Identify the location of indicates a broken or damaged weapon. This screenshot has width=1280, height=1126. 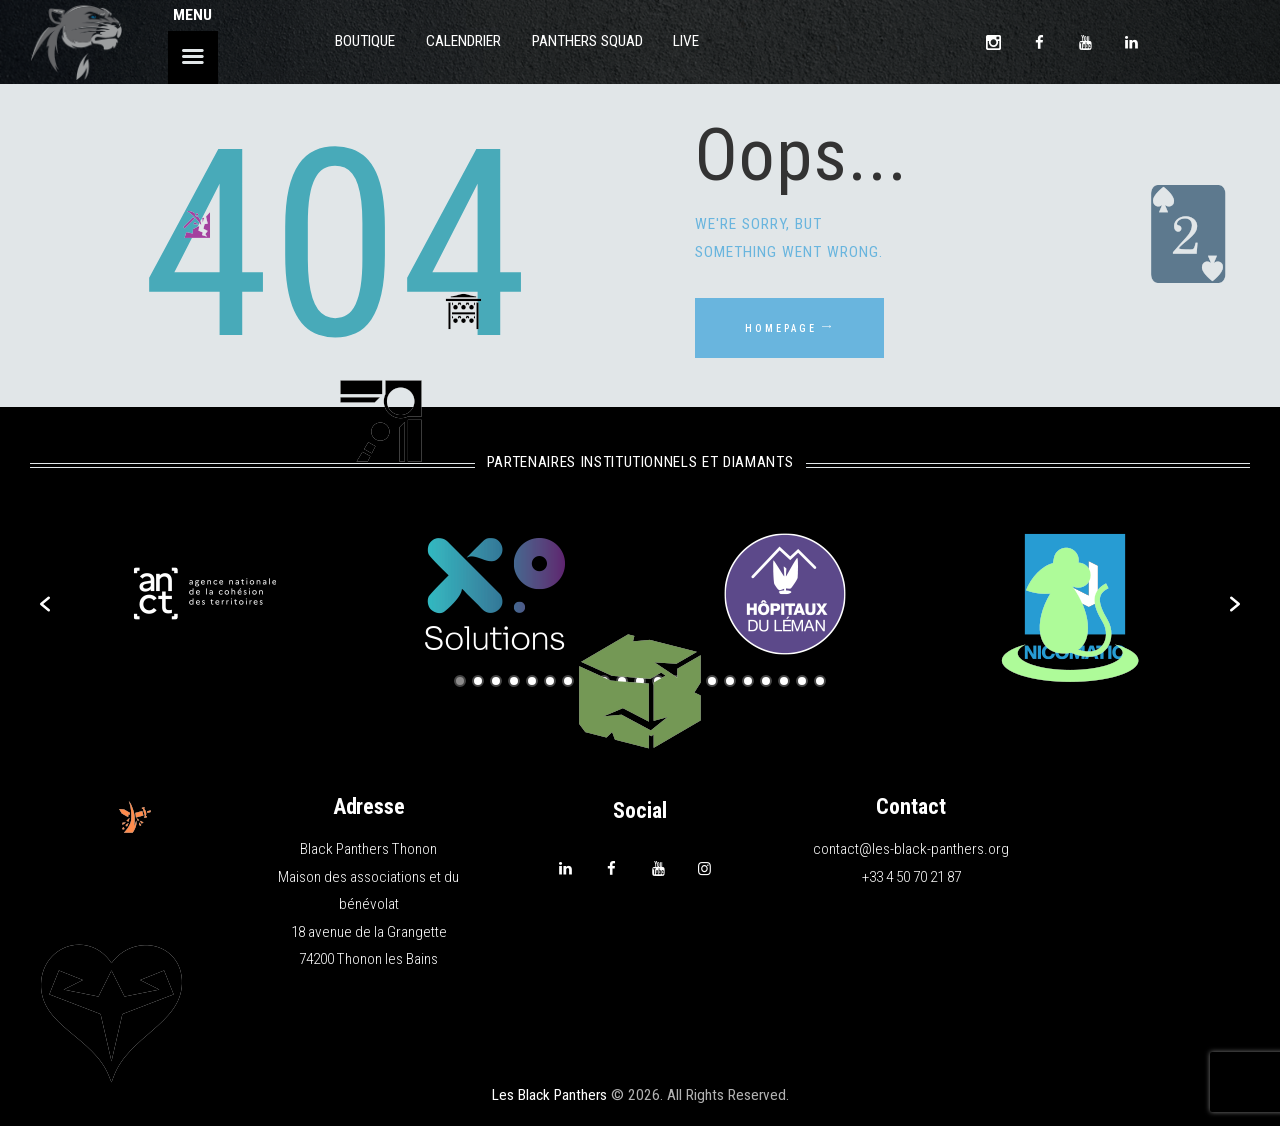
(135, 817).